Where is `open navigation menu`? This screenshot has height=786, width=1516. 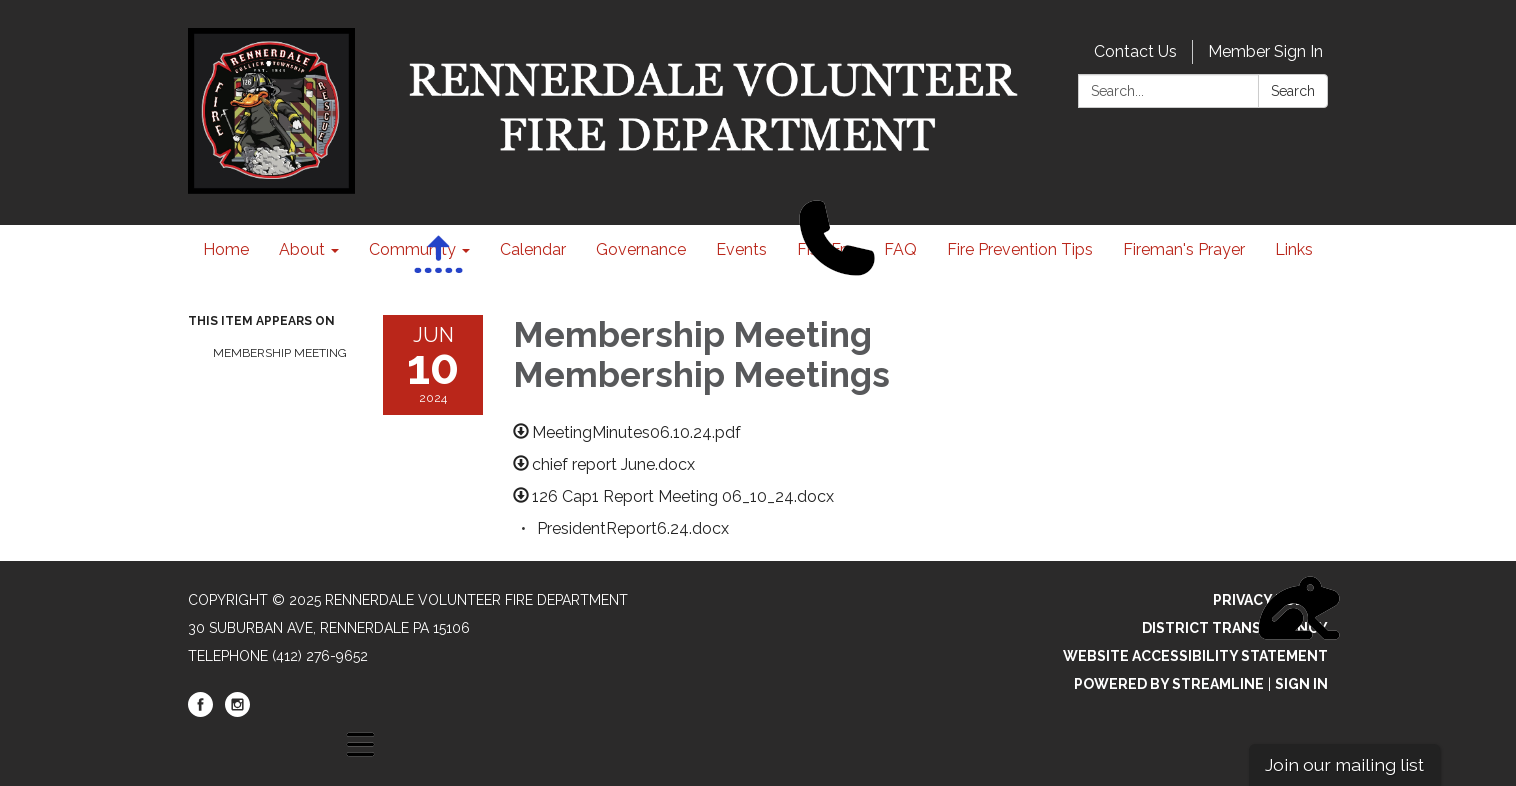
open navigation menu is located at coordinates (360, 744).